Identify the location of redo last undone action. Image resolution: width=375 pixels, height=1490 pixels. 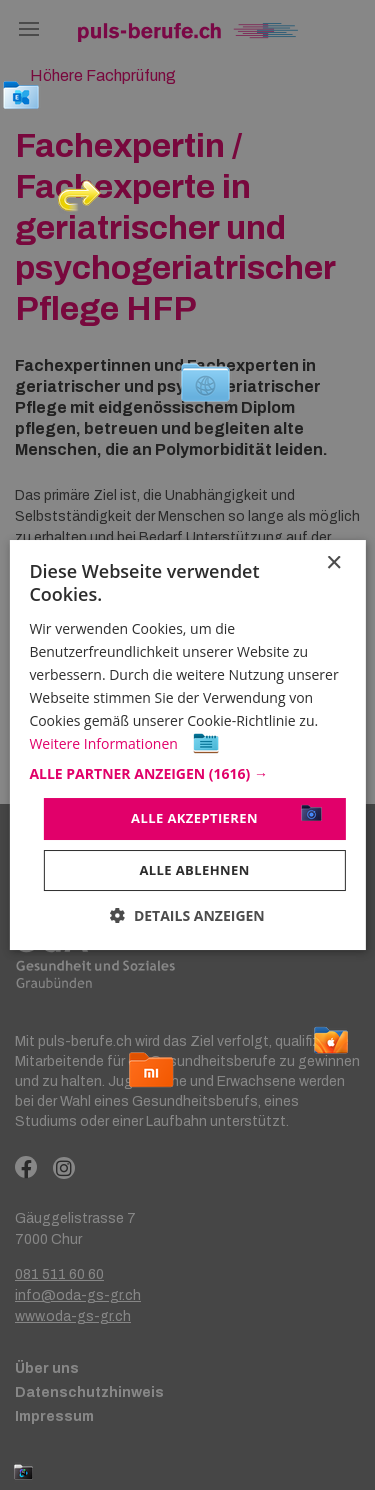
(79, 194).